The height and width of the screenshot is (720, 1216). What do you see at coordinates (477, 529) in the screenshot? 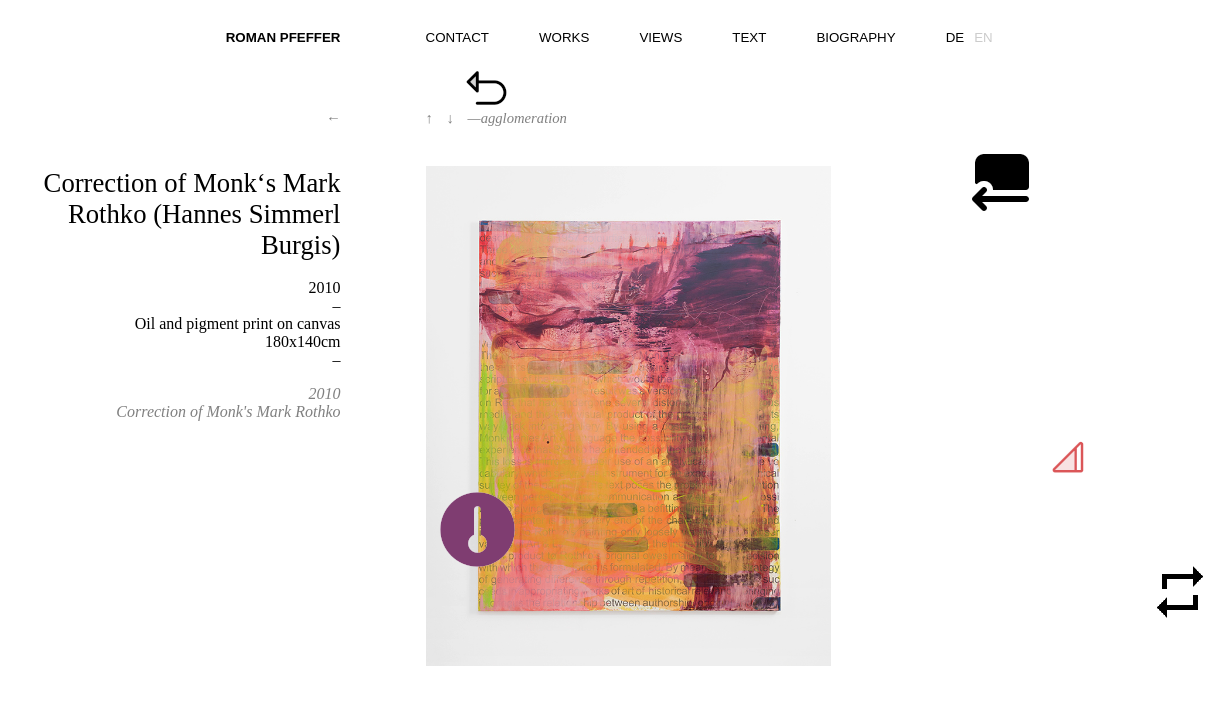
I see `view current speed or performance level` at bounding box center [477, 529].